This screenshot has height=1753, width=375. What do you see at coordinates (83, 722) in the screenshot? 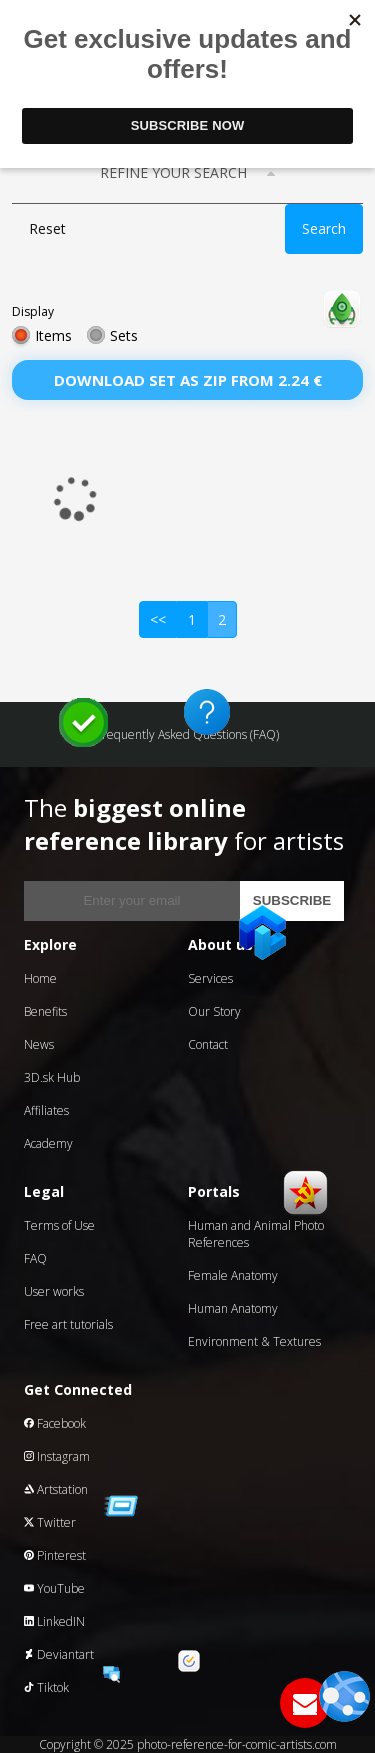
I see `file successfully synced to OneDrive` at bounding box center [83, 722].